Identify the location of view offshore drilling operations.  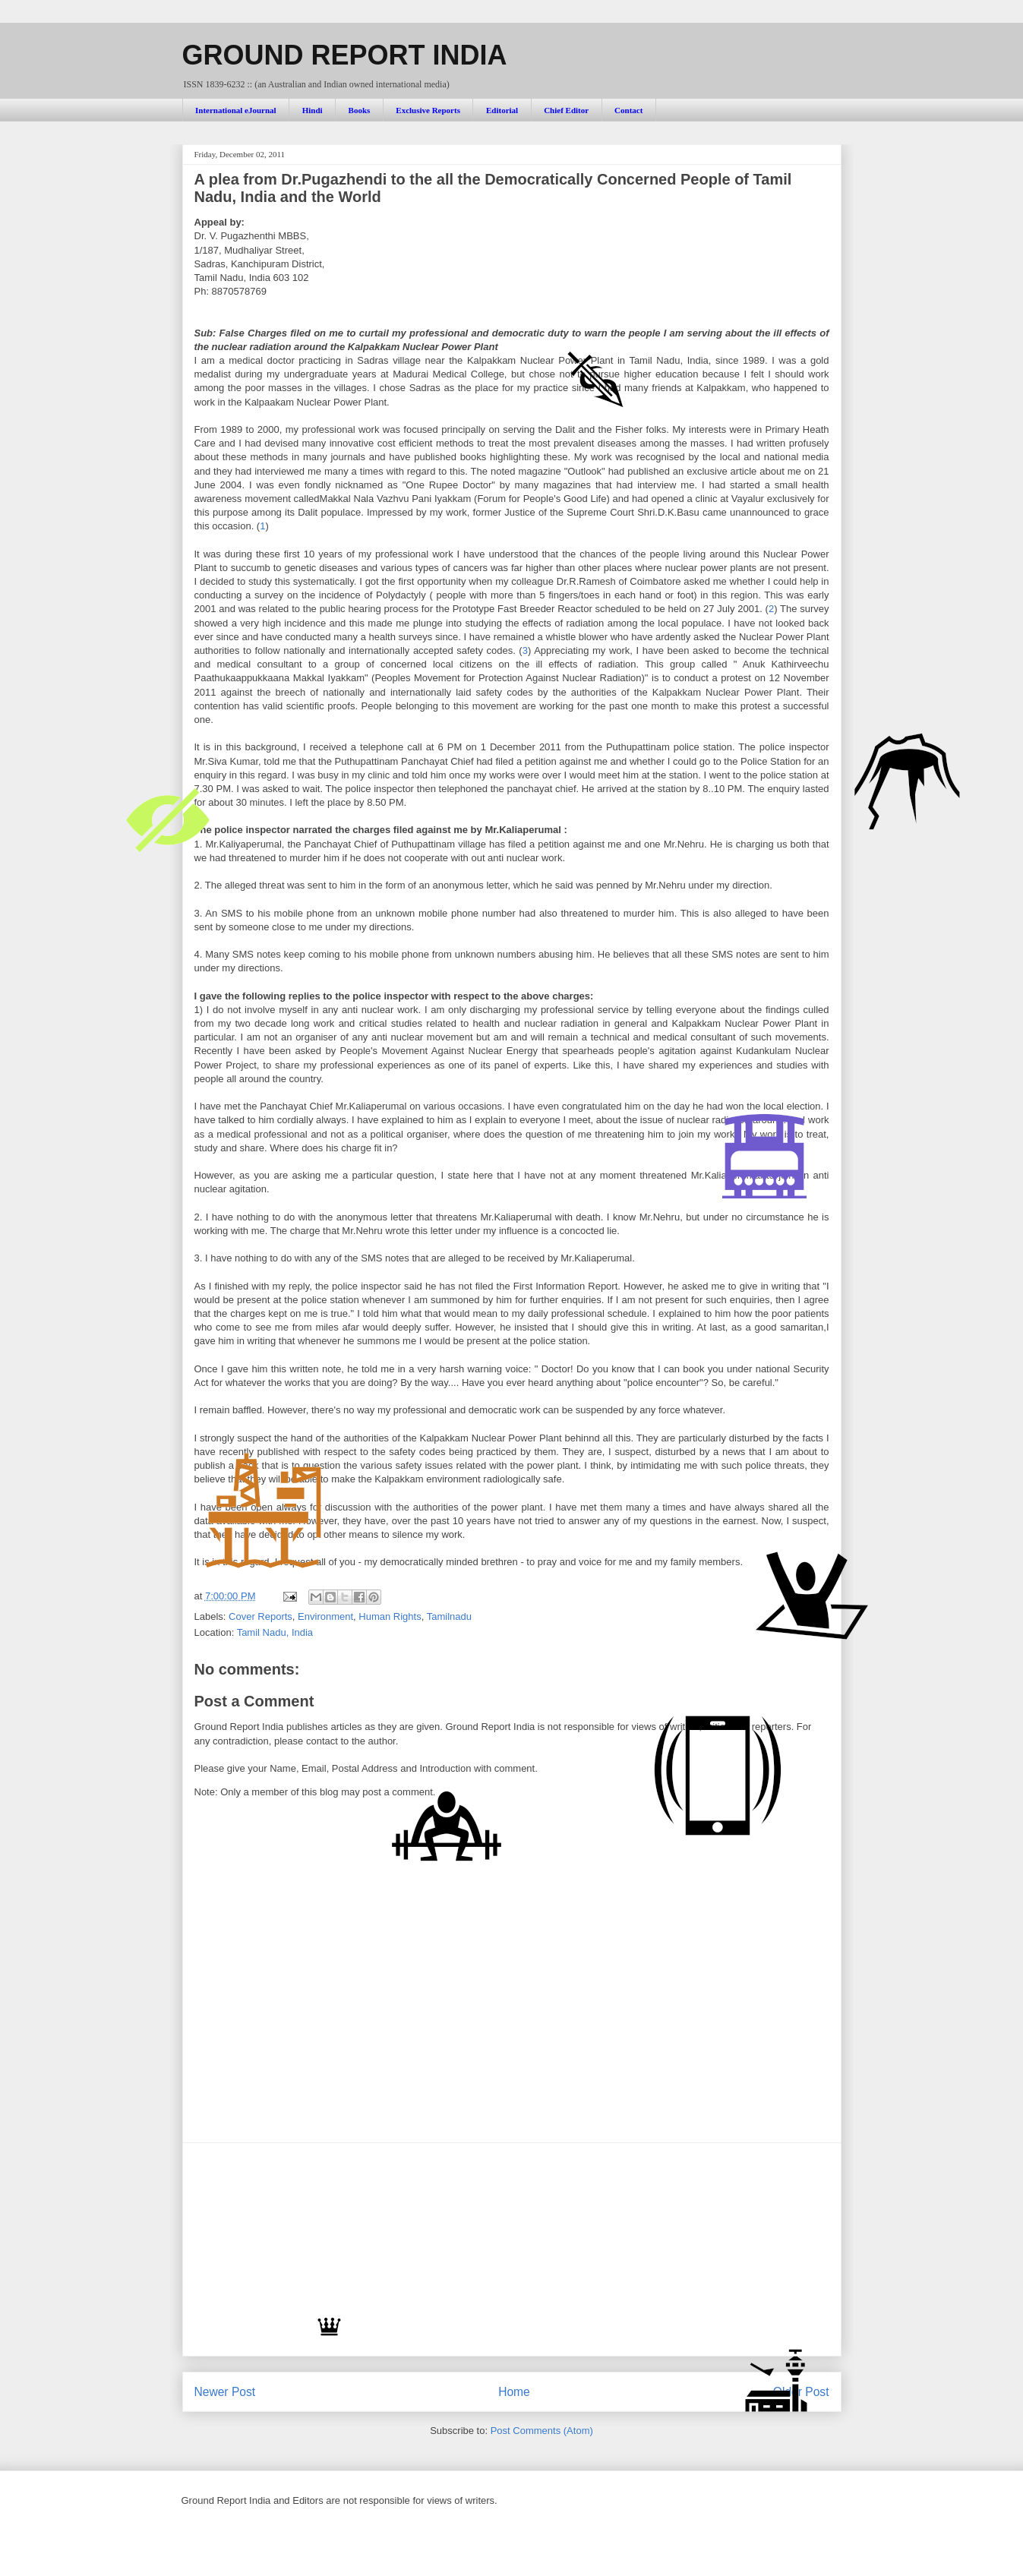
(263, 1509).